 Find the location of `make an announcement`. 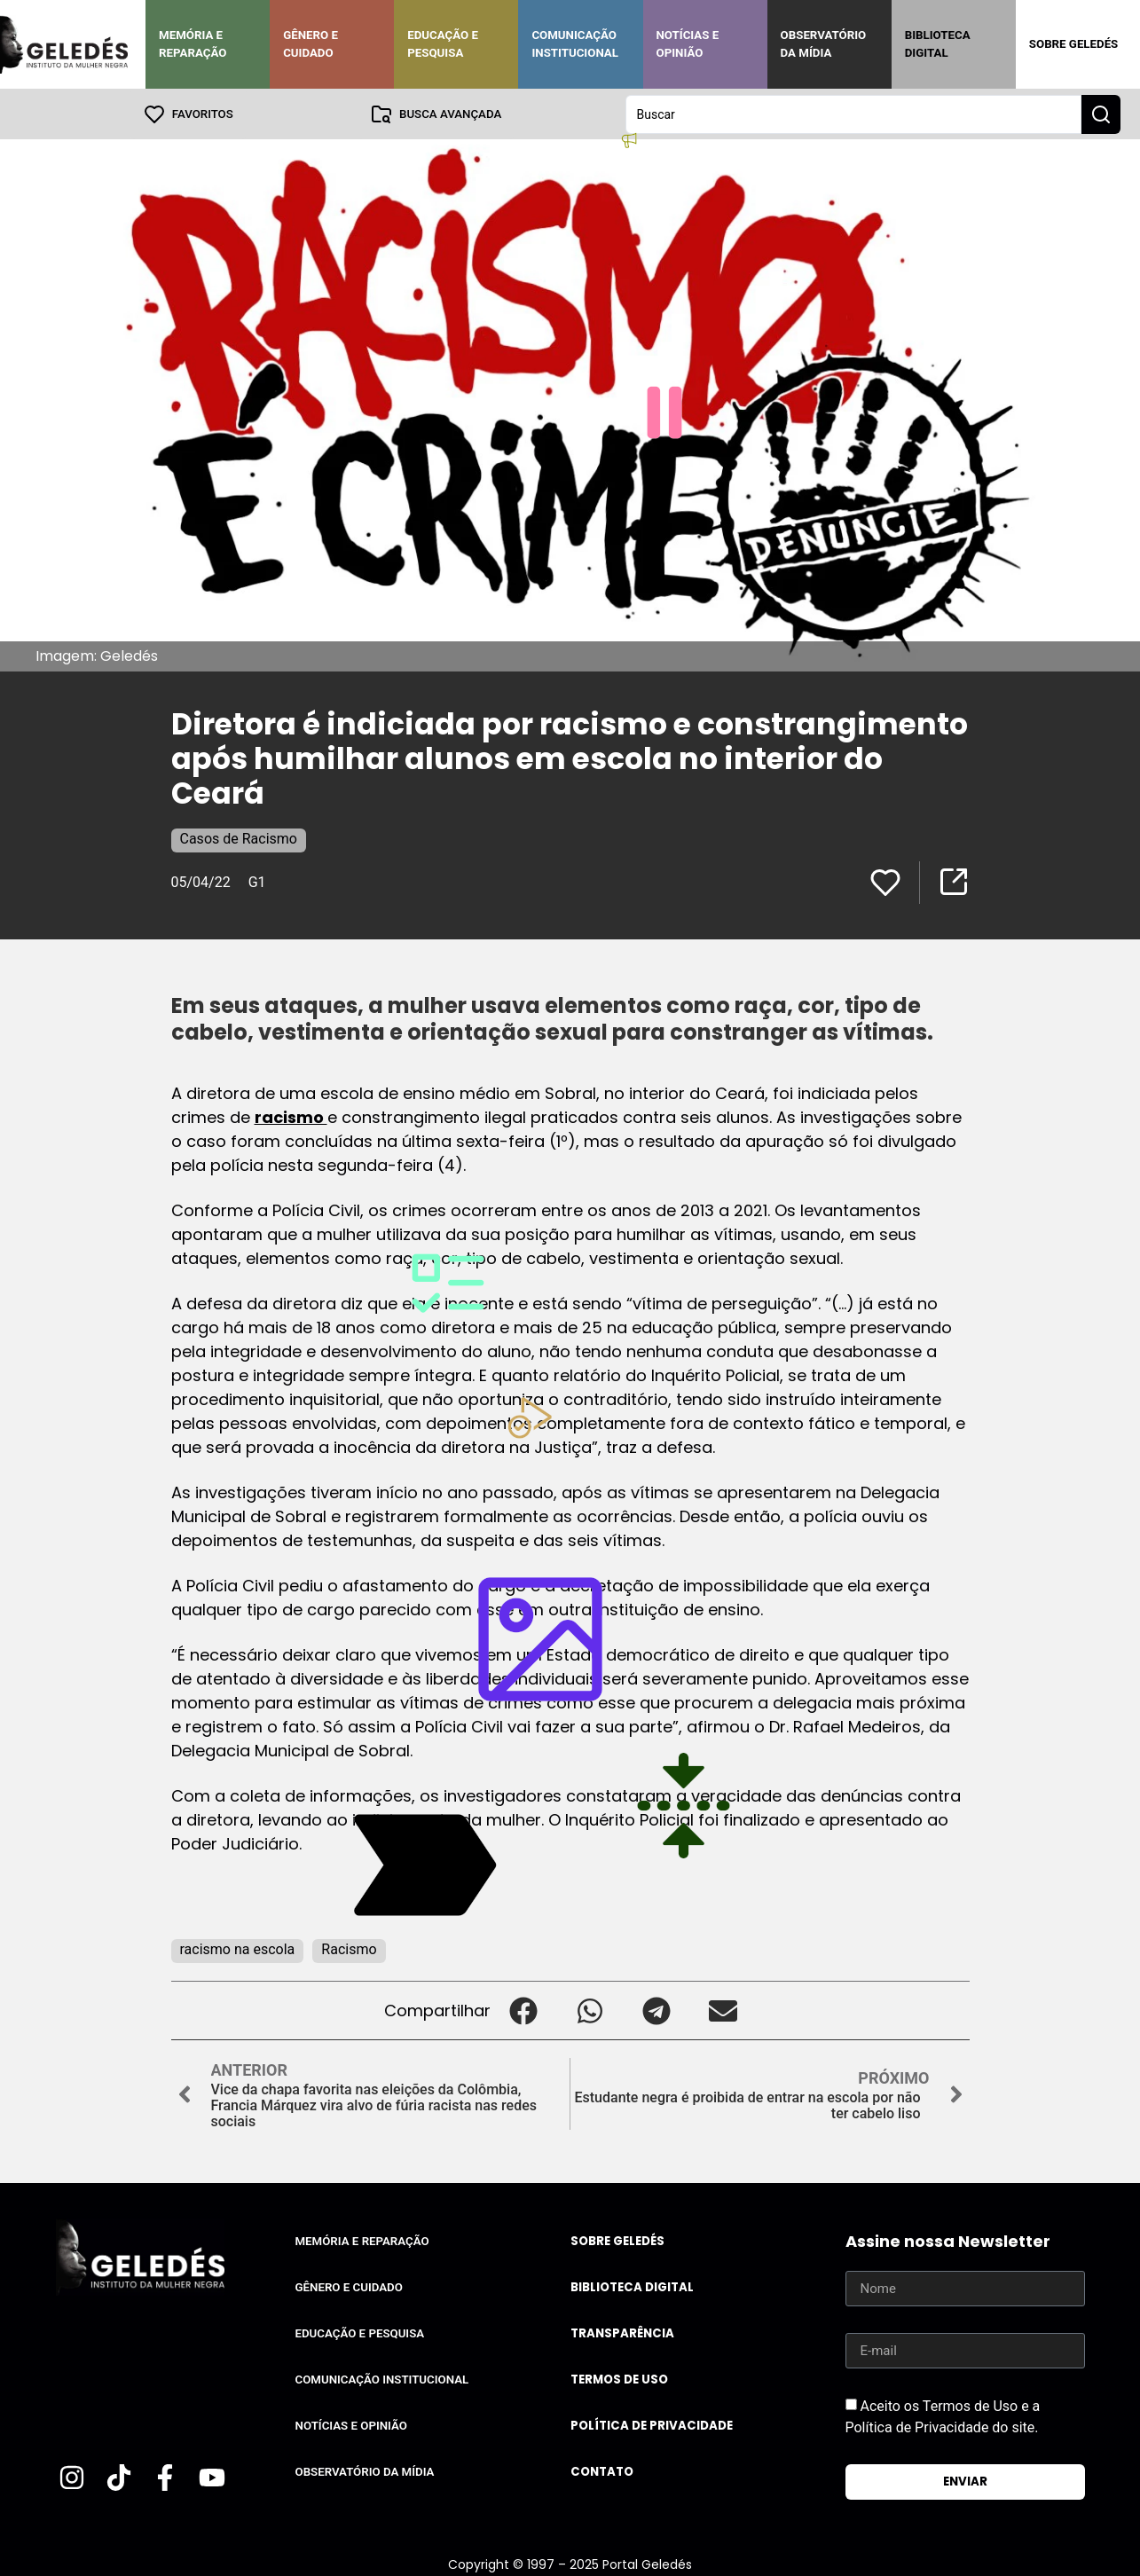

make an announcement is located at coordinates (629, 140).